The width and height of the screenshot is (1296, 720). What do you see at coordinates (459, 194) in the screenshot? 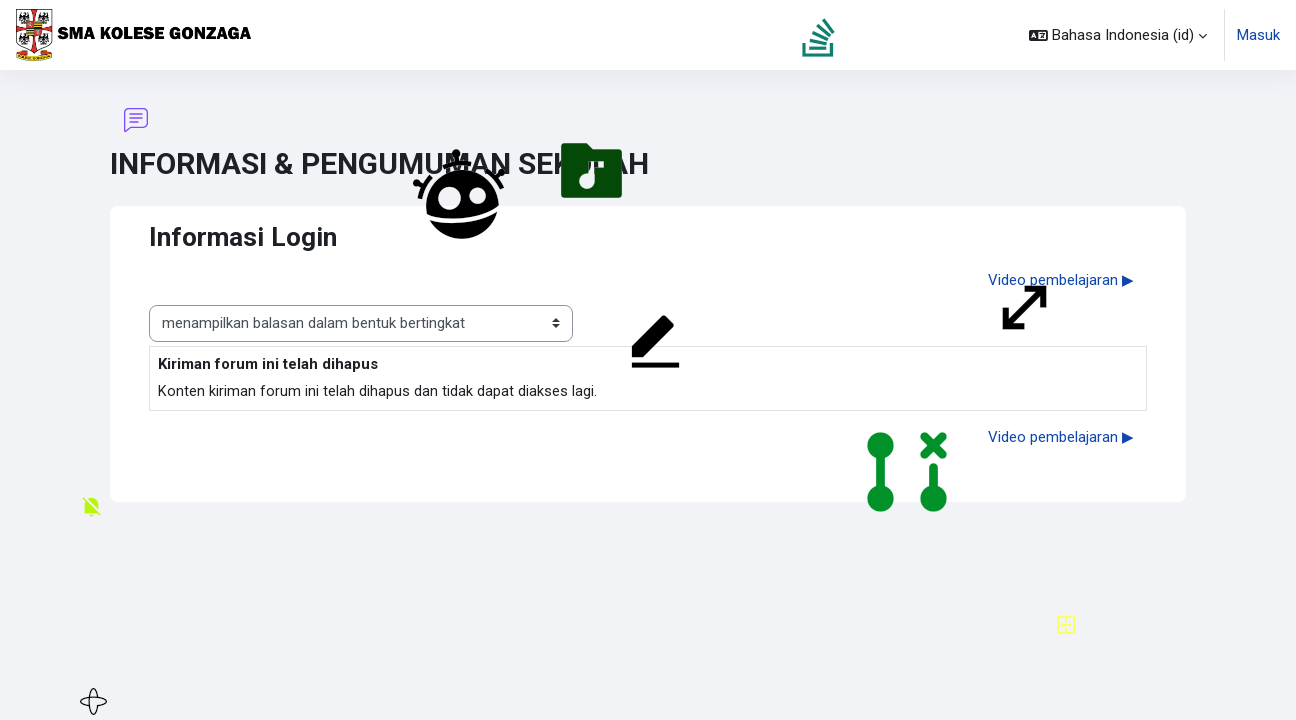
I see `visit freepik website` at bounding box center [459, 194].